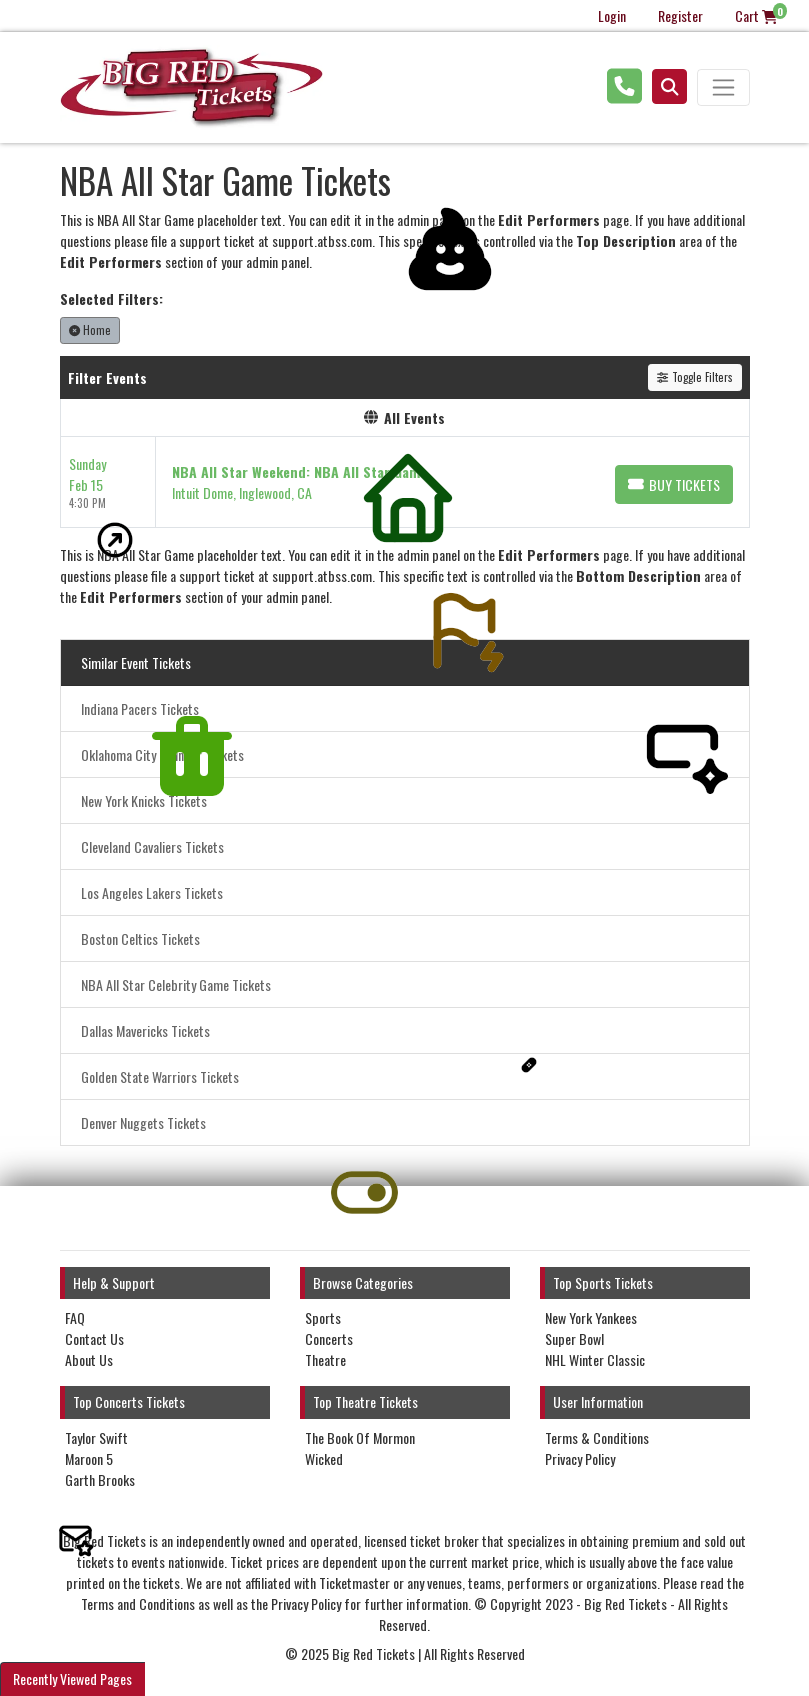  What do you see at coordinates (364, 1192) in the screenshot?
I see `toggle switch in the on position` at bounding box center [364, 1192].